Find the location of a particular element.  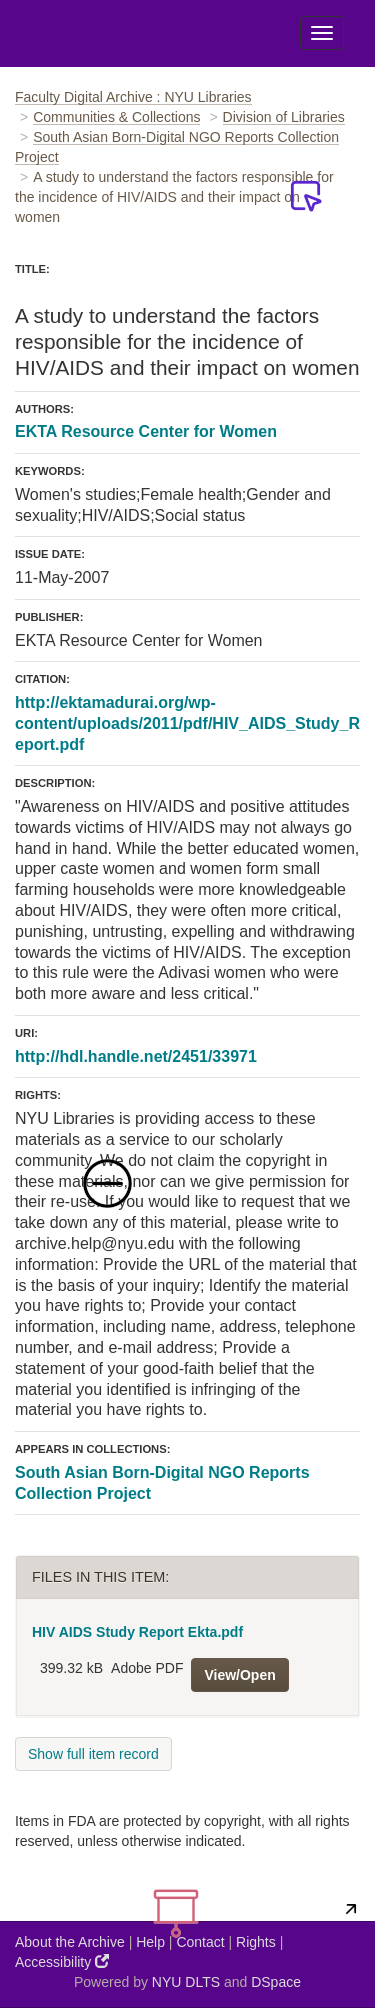

indicates access is restricted or blocked is located at coordinates (107, 1183).